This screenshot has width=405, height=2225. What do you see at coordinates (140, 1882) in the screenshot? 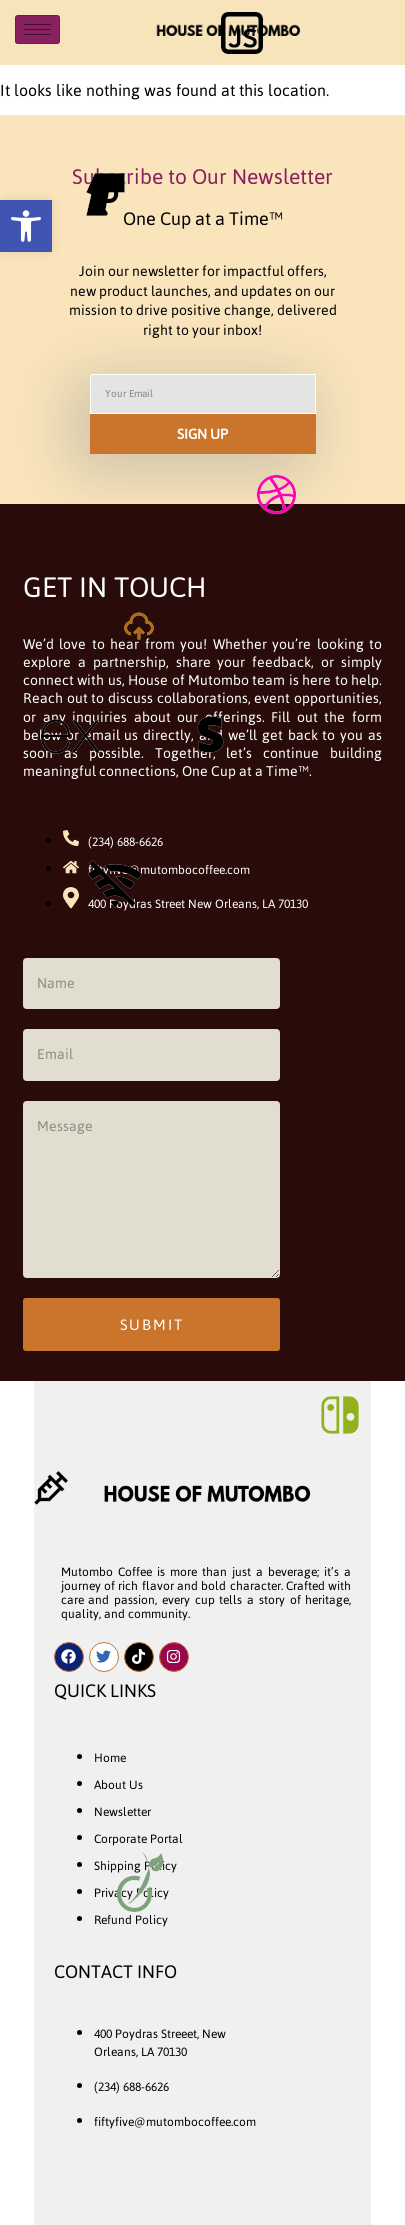
I see `visit or connect to Viadeo professional network` at bounding box center [140, 1882].